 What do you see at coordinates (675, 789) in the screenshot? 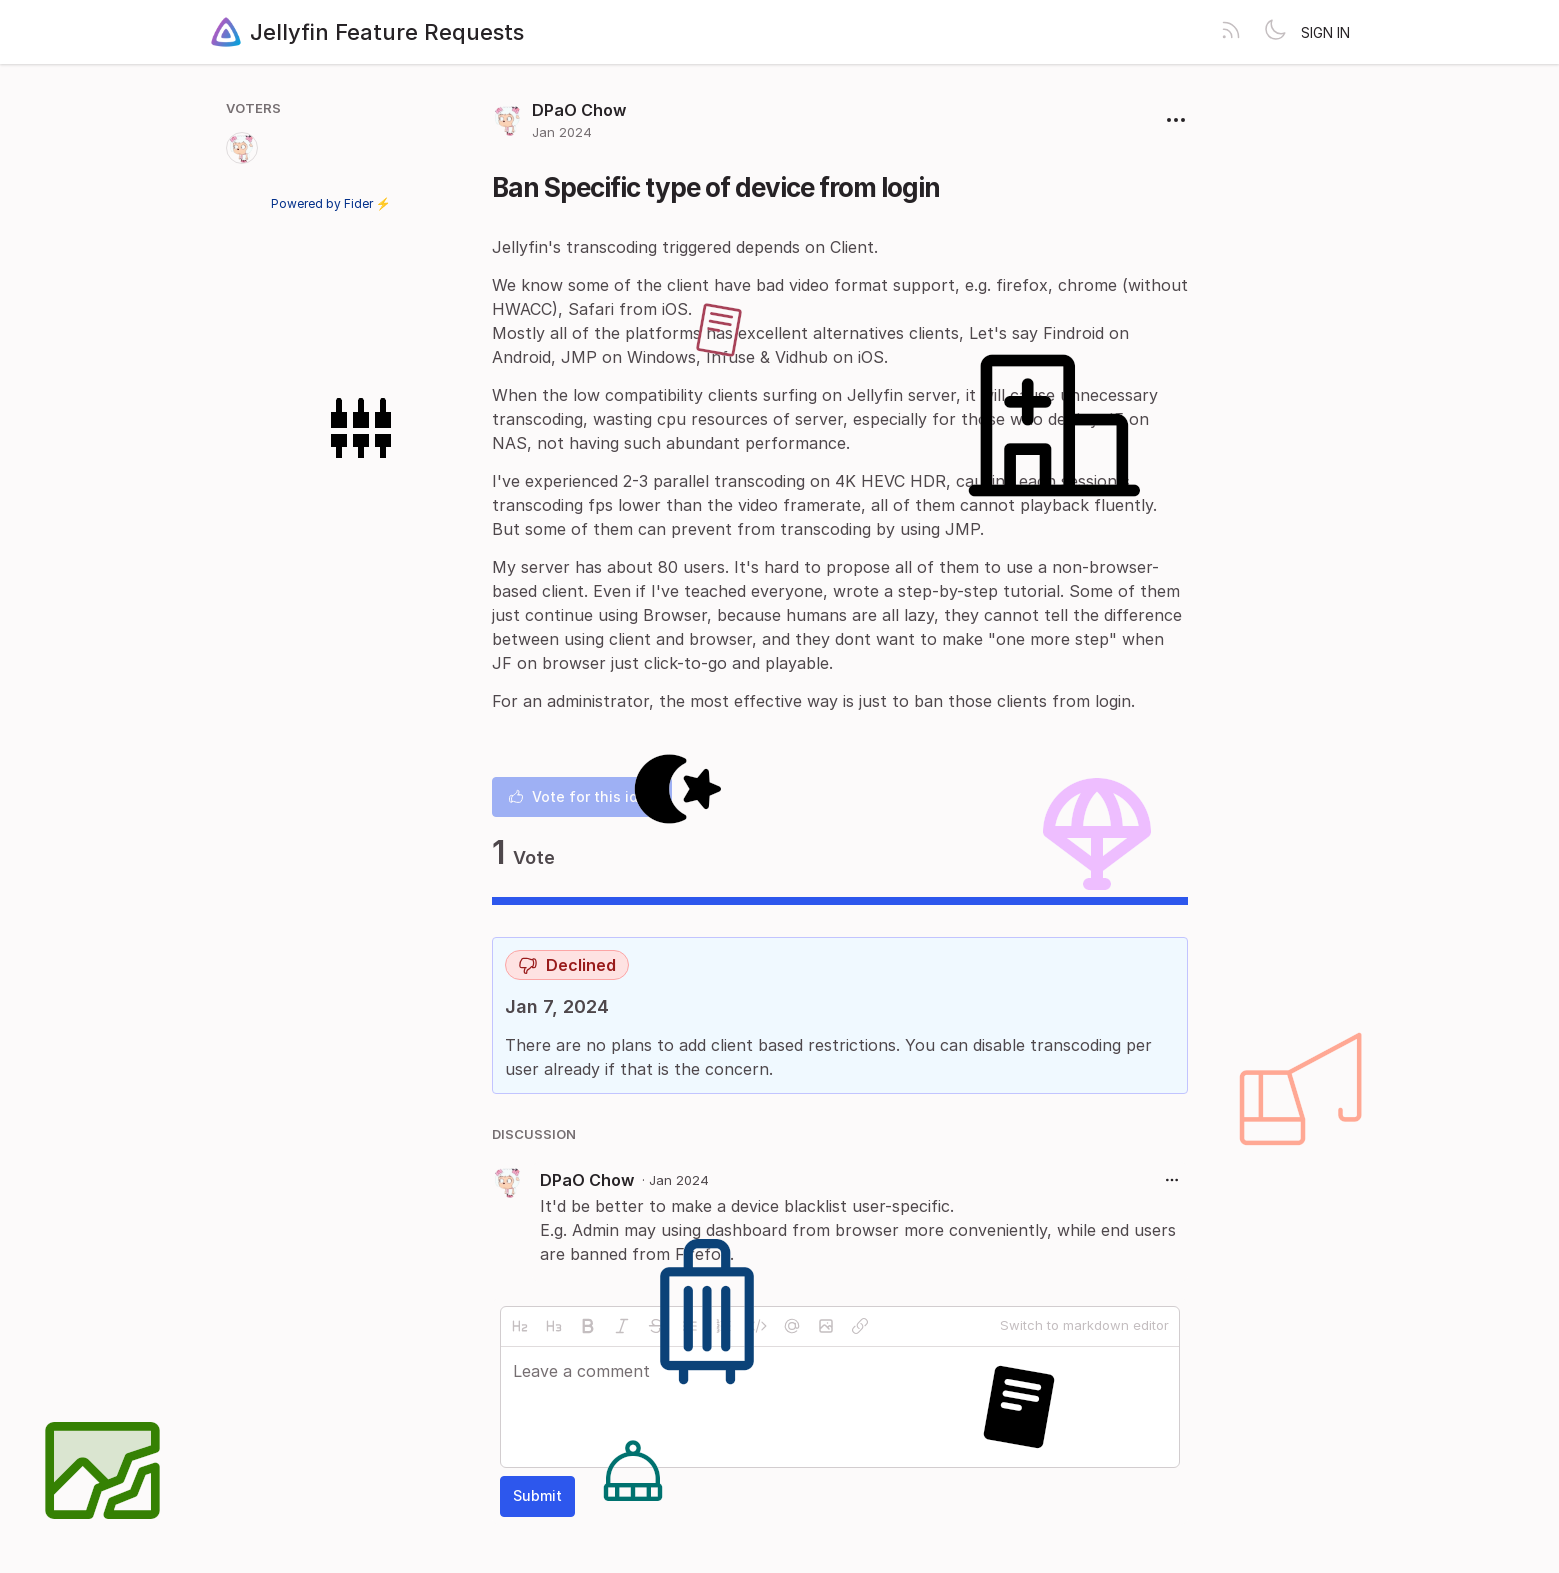
I see `indicates Islamic religious content or settings` at bounding box center [675, 789].